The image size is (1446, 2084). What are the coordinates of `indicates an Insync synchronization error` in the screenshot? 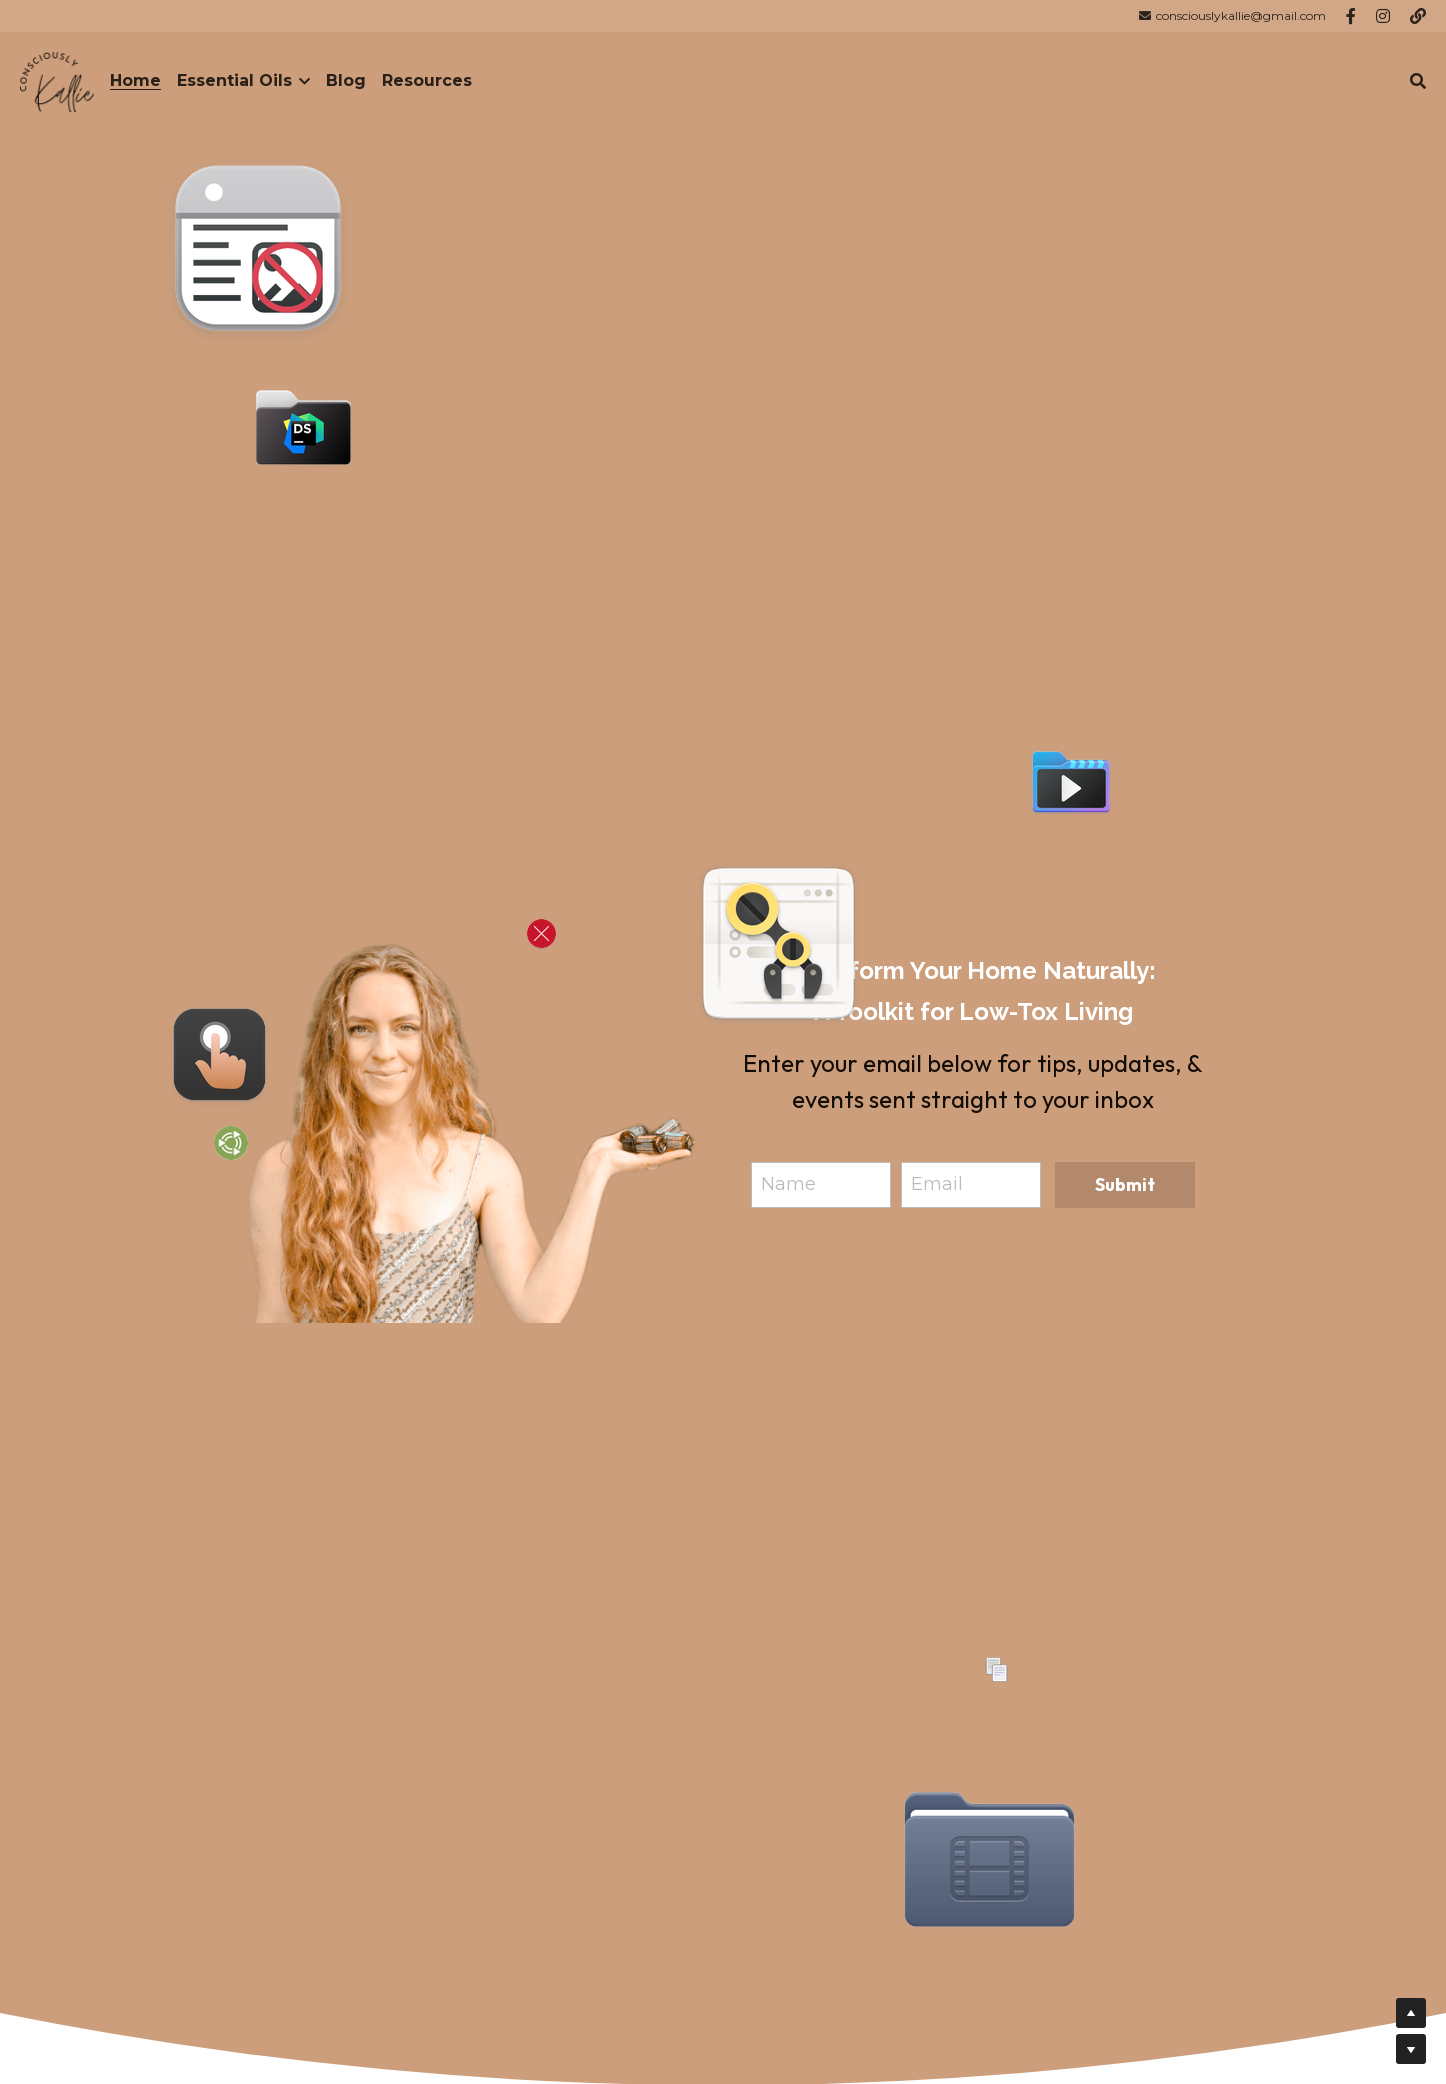 It's located at (541, 933).